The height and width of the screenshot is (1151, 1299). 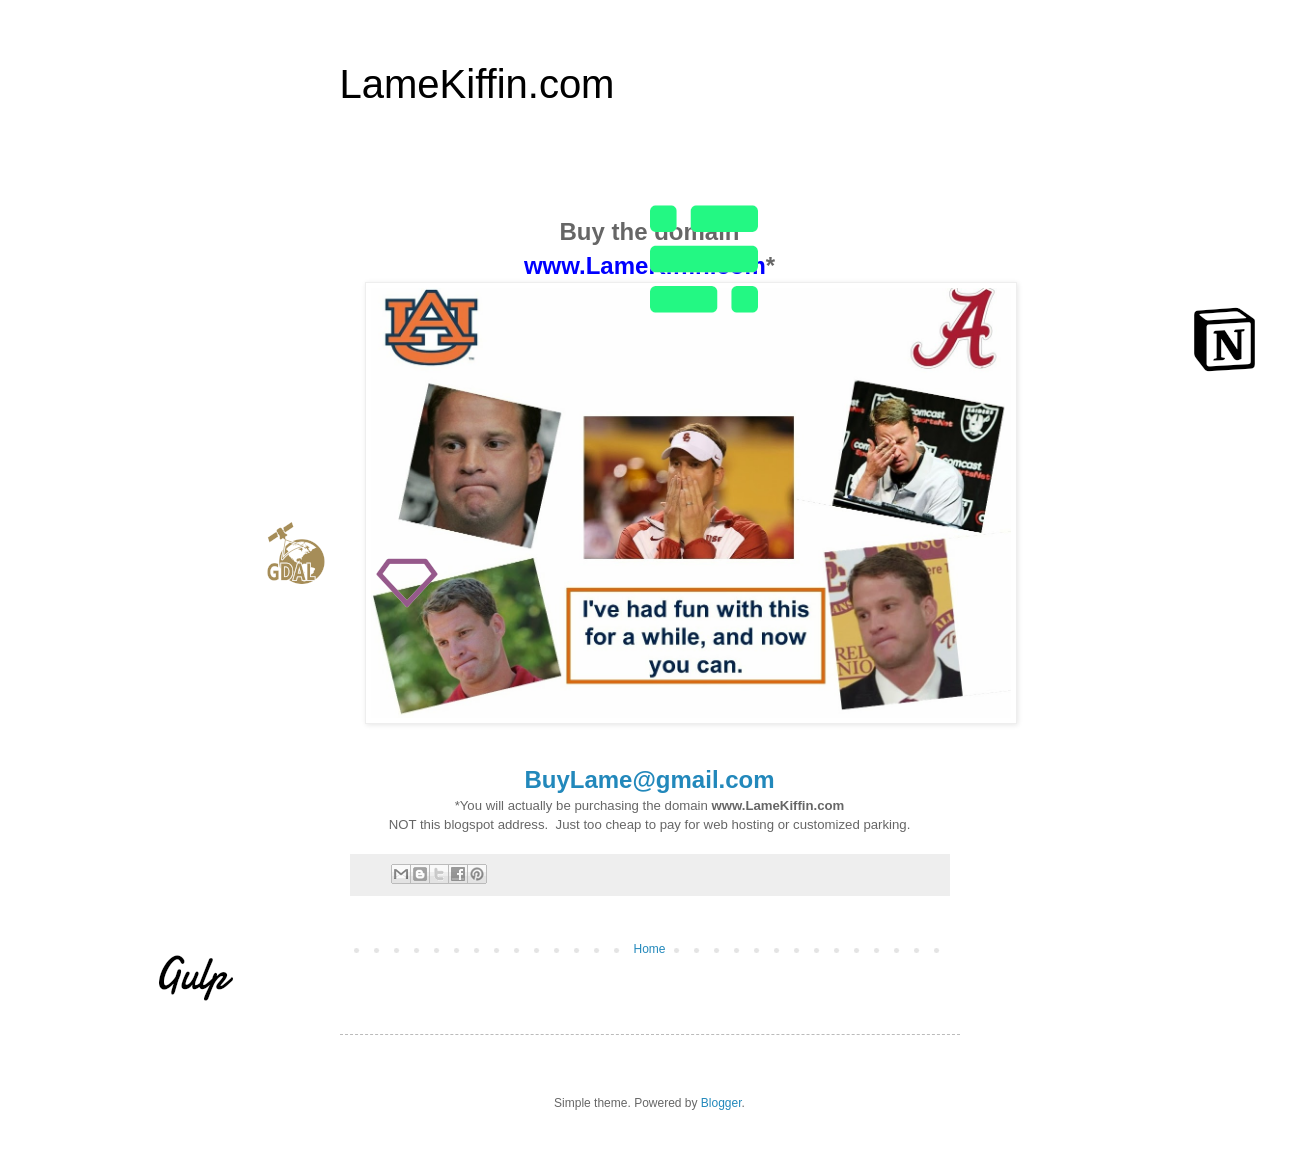 What do you see at coordinates (407, 582) in the screenshot?
I see `indicates VIP or premium membership status` at bounding box center [407, 582].